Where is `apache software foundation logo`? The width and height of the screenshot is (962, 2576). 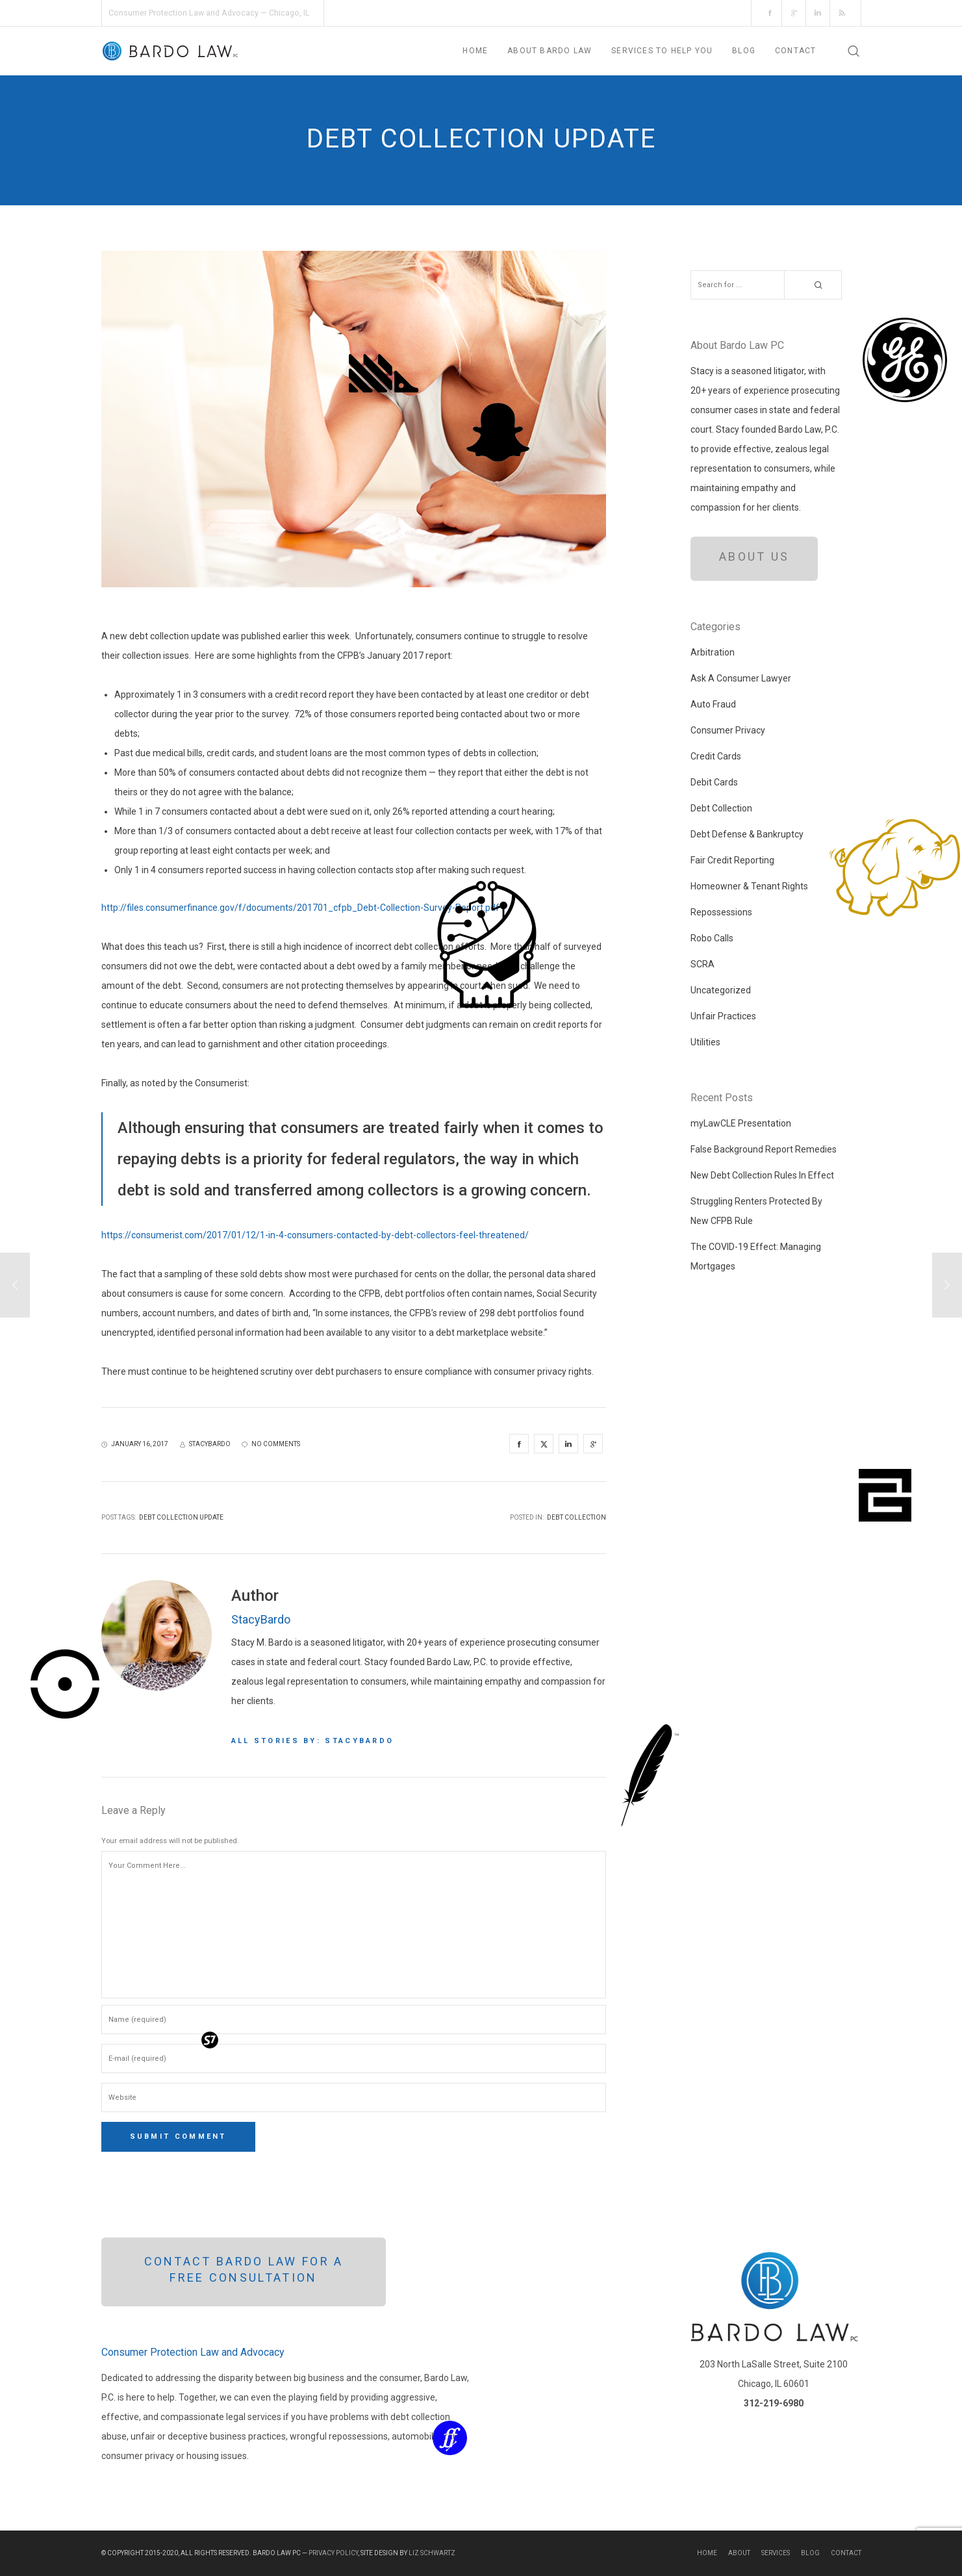 apache software foundation logo is located at coordinates (650, 1775).